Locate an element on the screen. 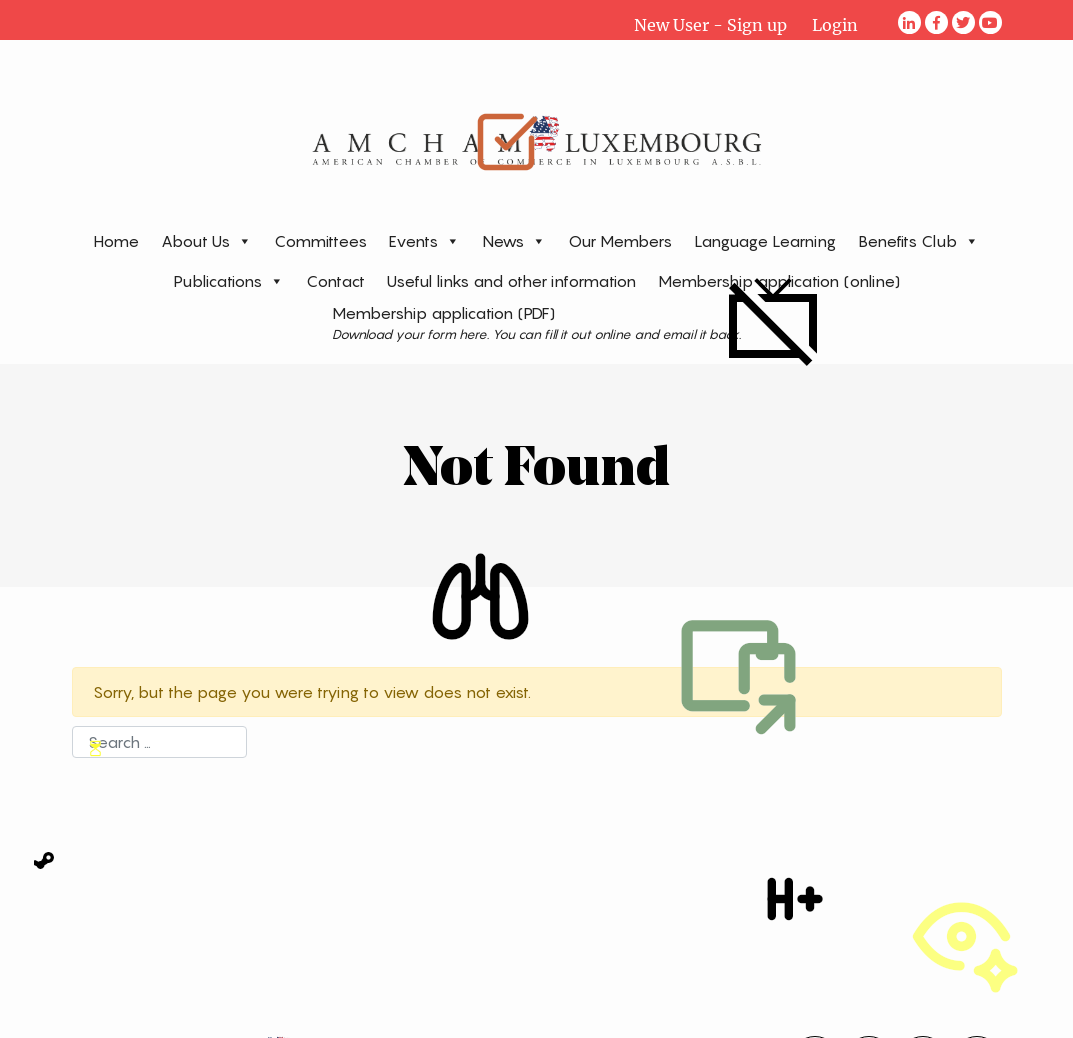 This screenshot has width=1073, height=1038. share content across devices is located at coordinates (738, 671).